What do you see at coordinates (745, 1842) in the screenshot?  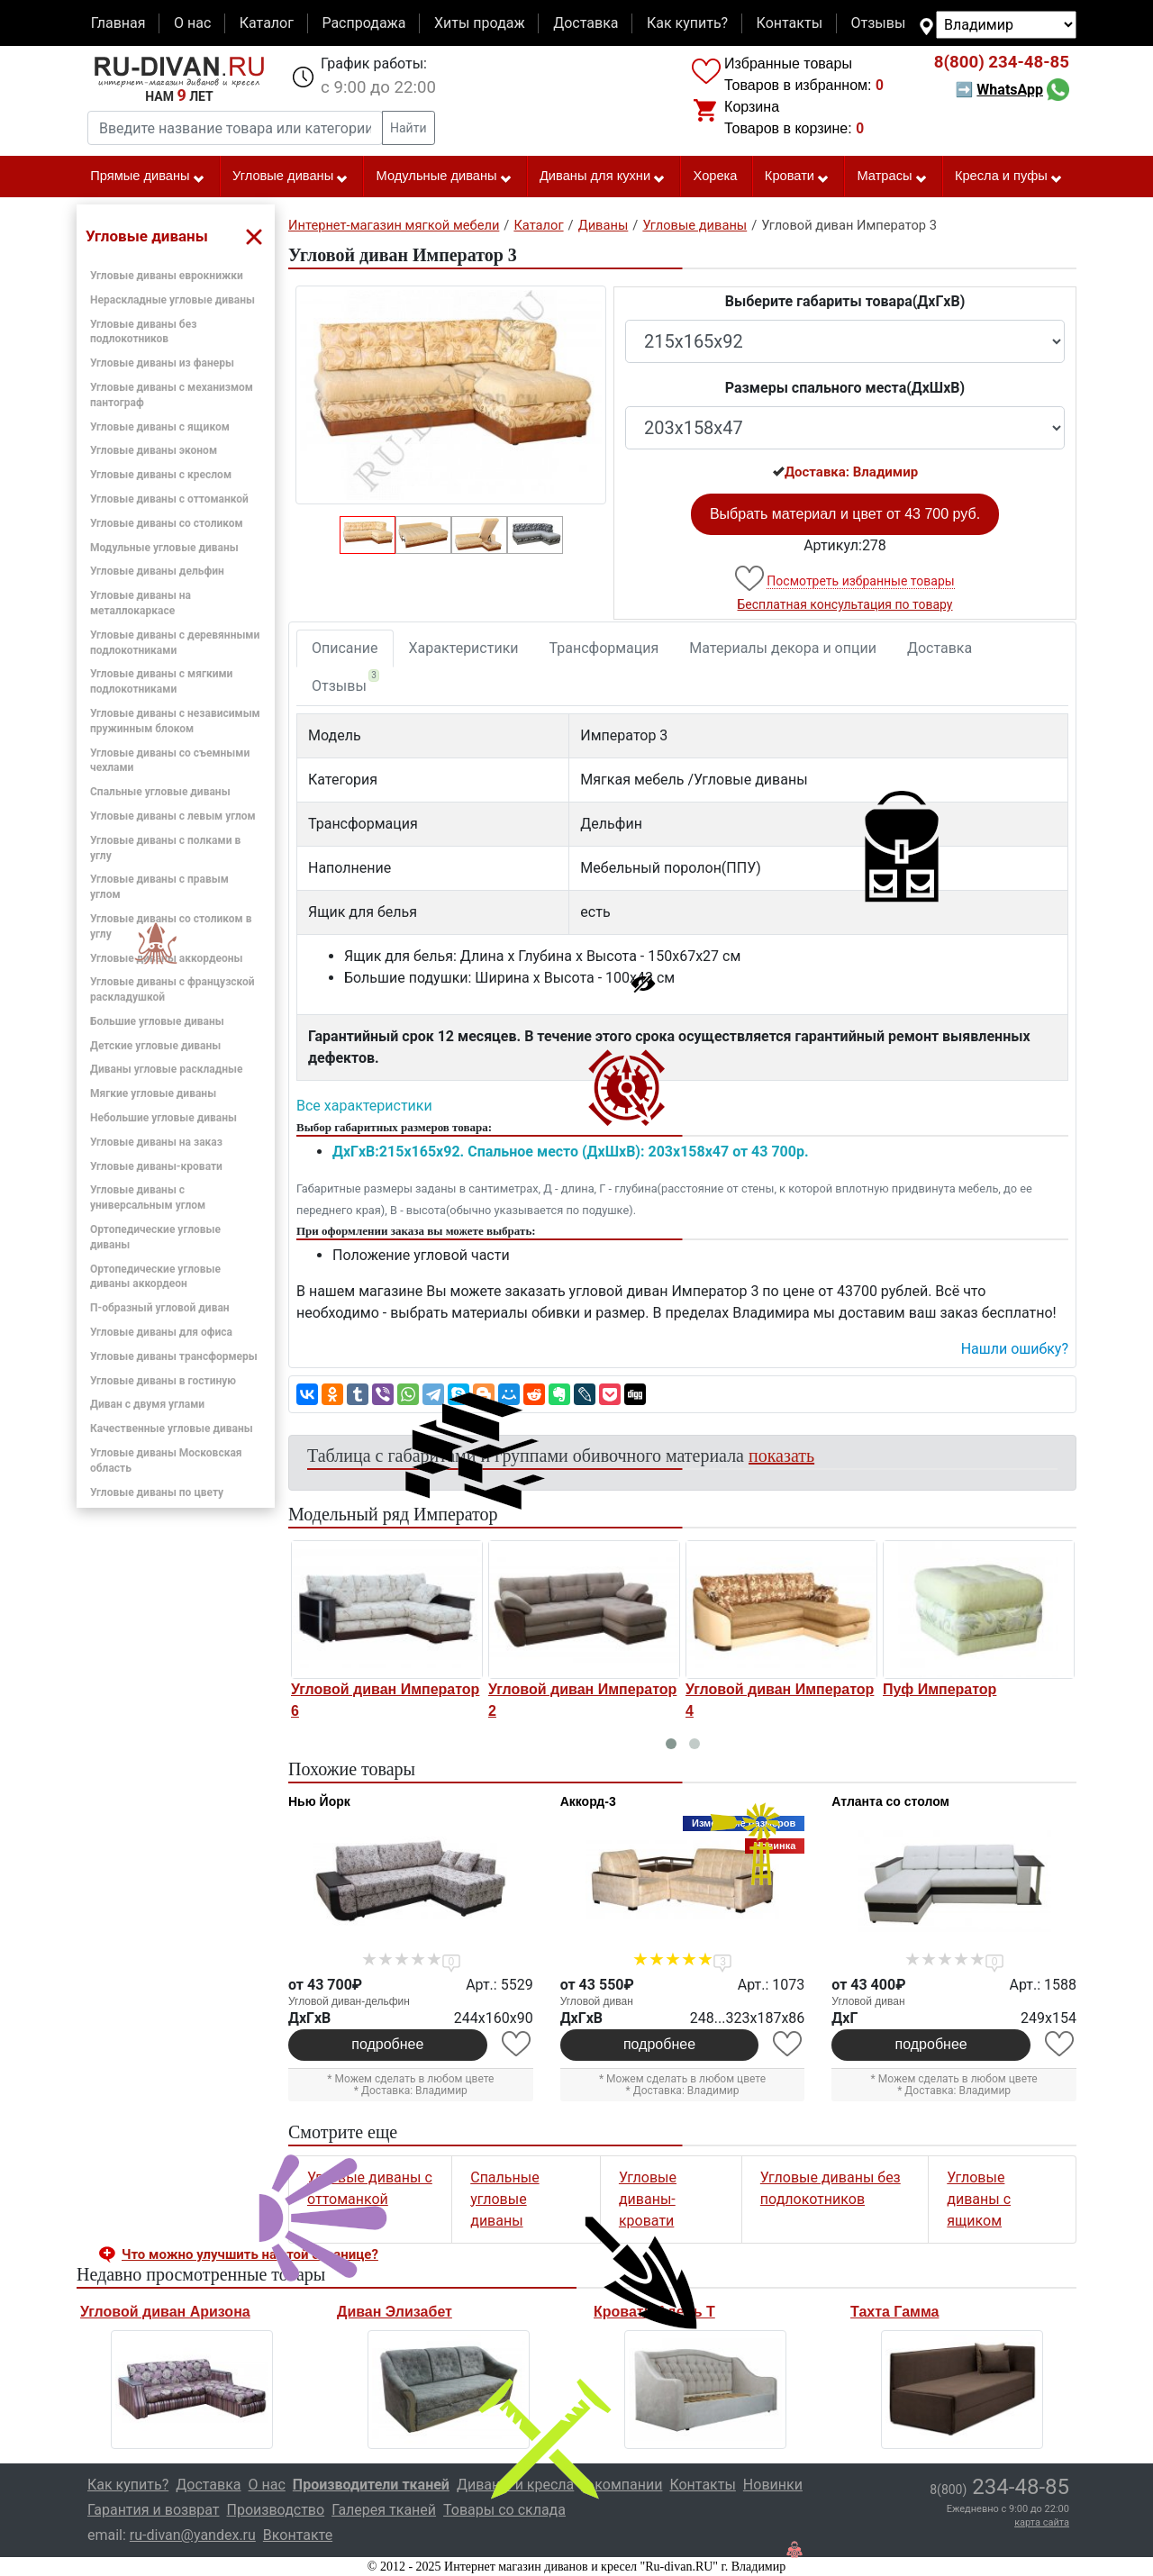 I see `windmill or wind pump structure icon` at bounding box center [745, 1842].